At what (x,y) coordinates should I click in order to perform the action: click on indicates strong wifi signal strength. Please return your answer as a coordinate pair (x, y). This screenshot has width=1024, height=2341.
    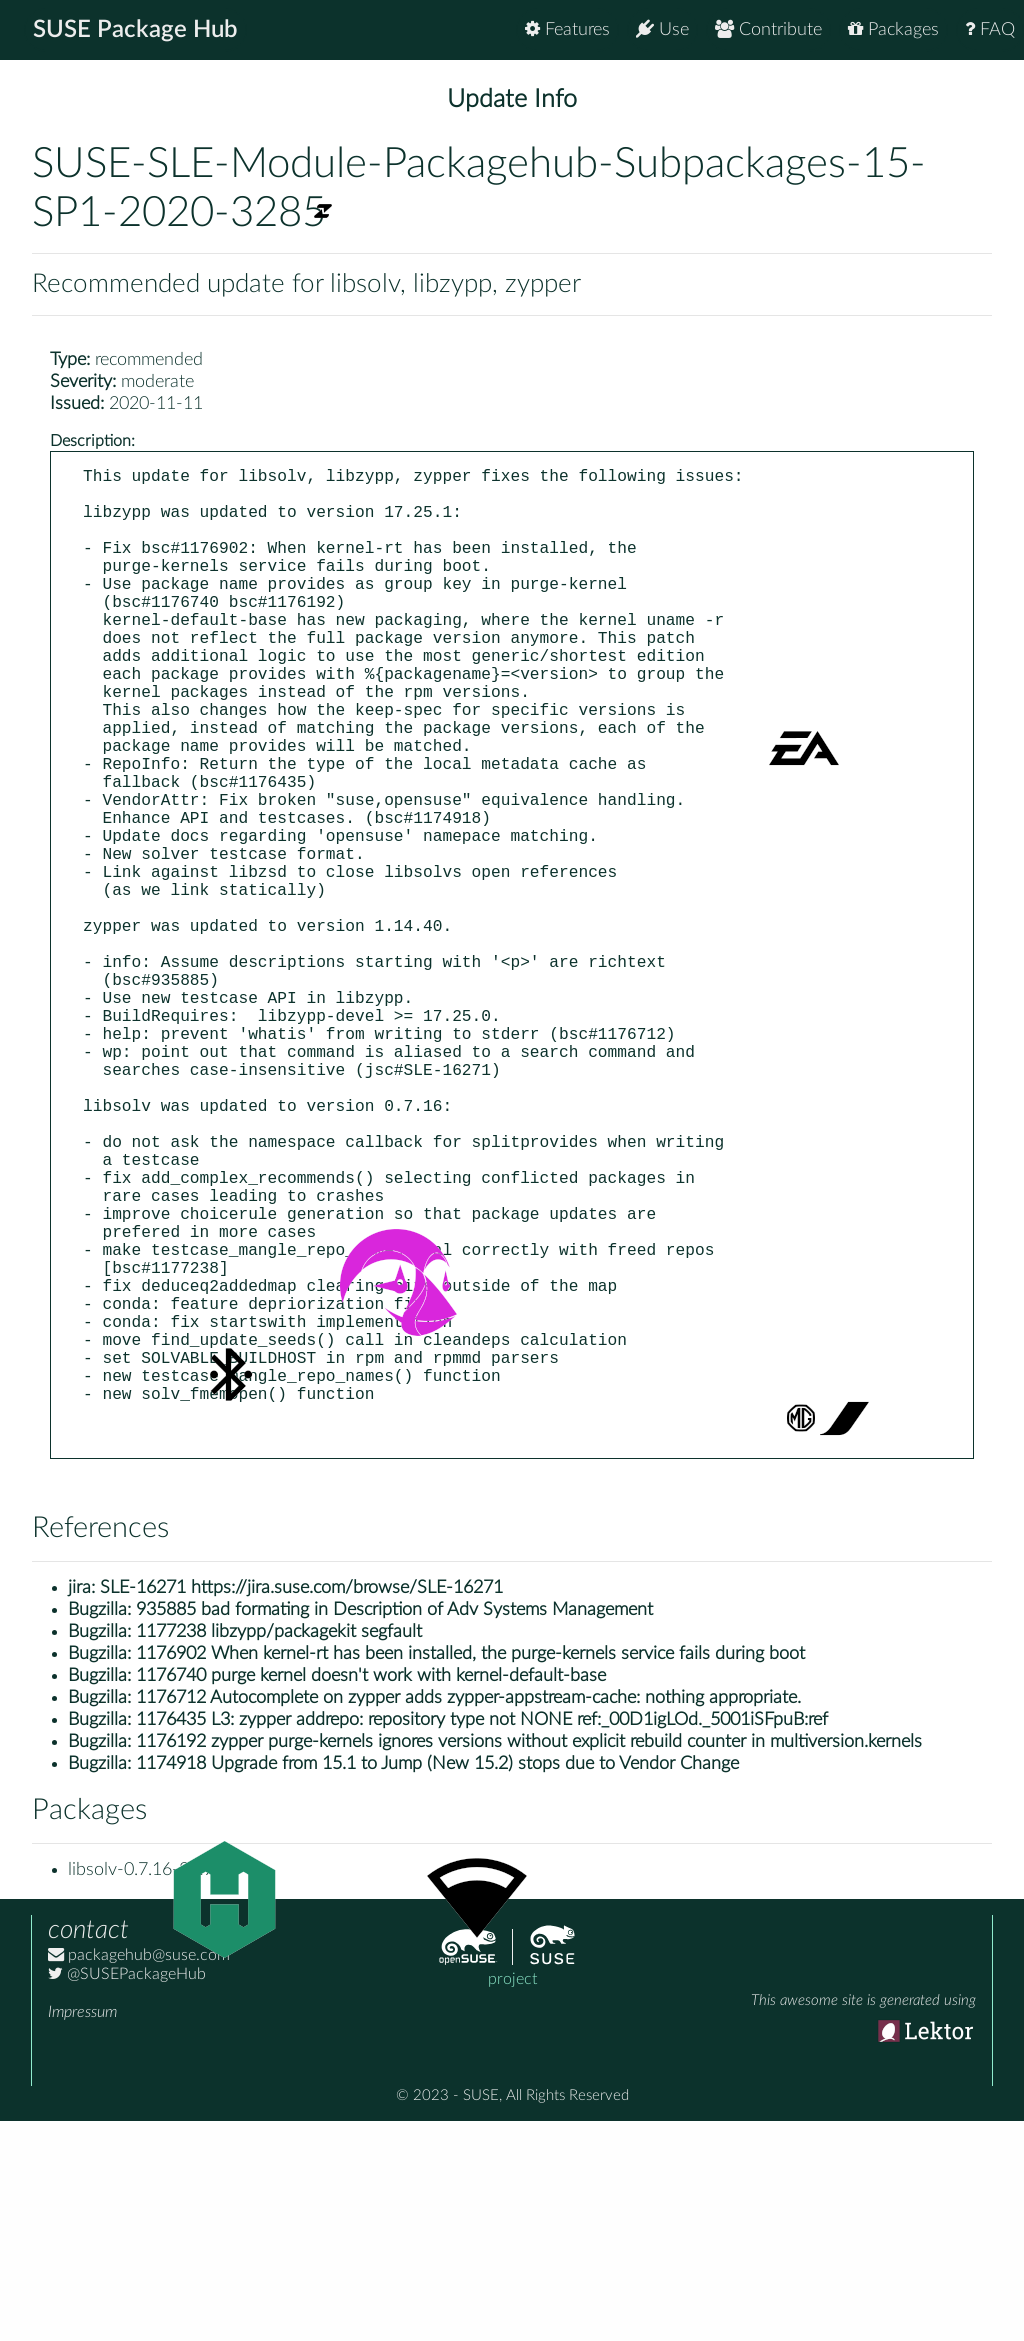
    Looking at the image, I should click on (477, 1898).